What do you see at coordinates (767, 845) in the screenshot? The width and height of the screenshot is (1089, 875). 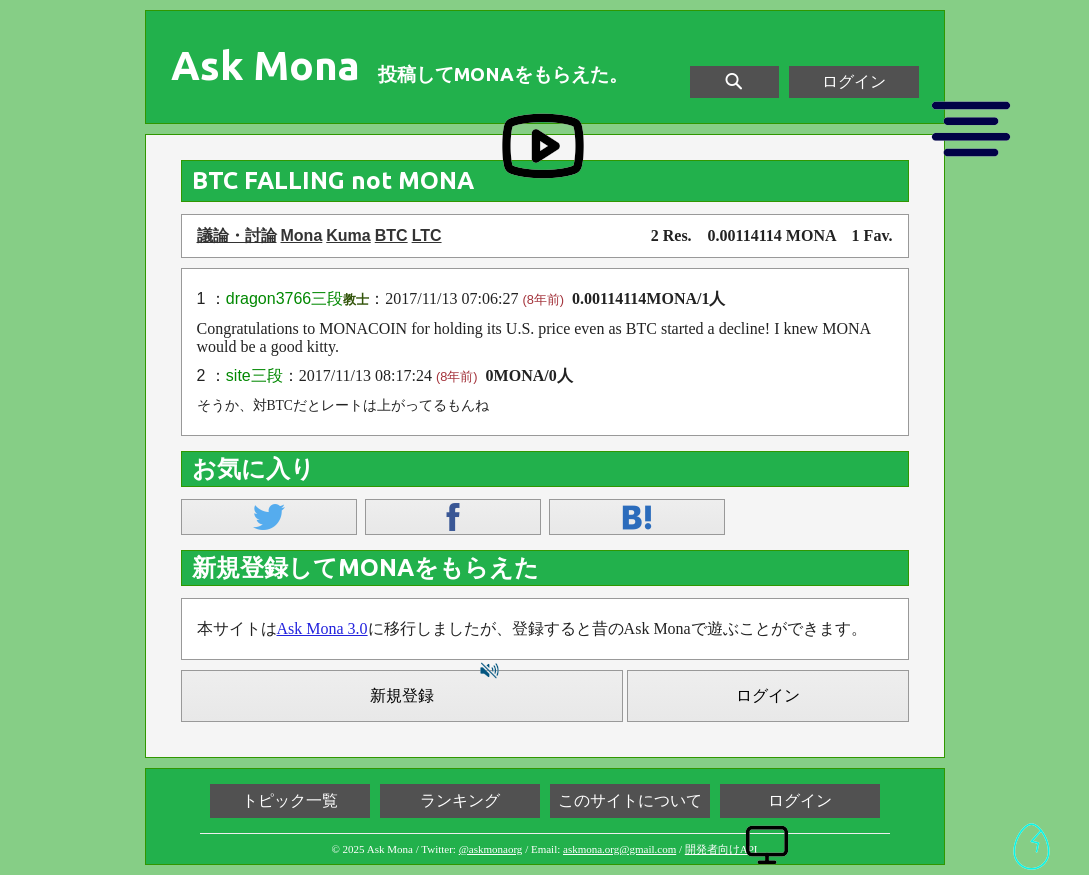 I see `switch to desktop display mode` at bounding box center [767, 845].